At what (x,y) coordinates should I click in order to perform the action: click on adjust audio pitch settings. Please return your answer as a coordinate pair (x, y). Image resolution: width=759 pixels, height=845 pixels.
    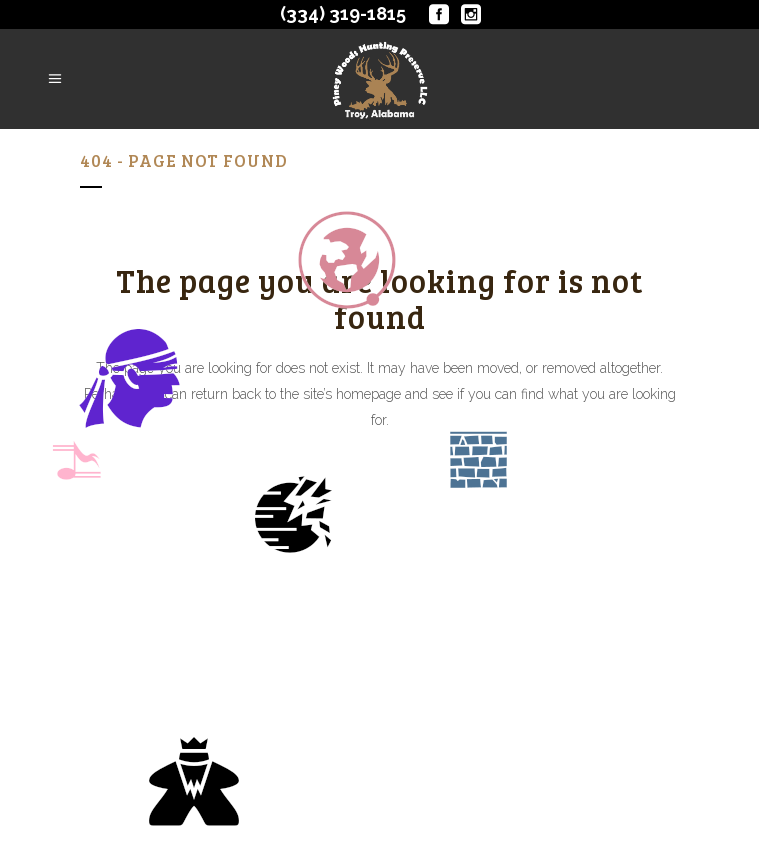
    Looking at the image, I should click on (76, 461).